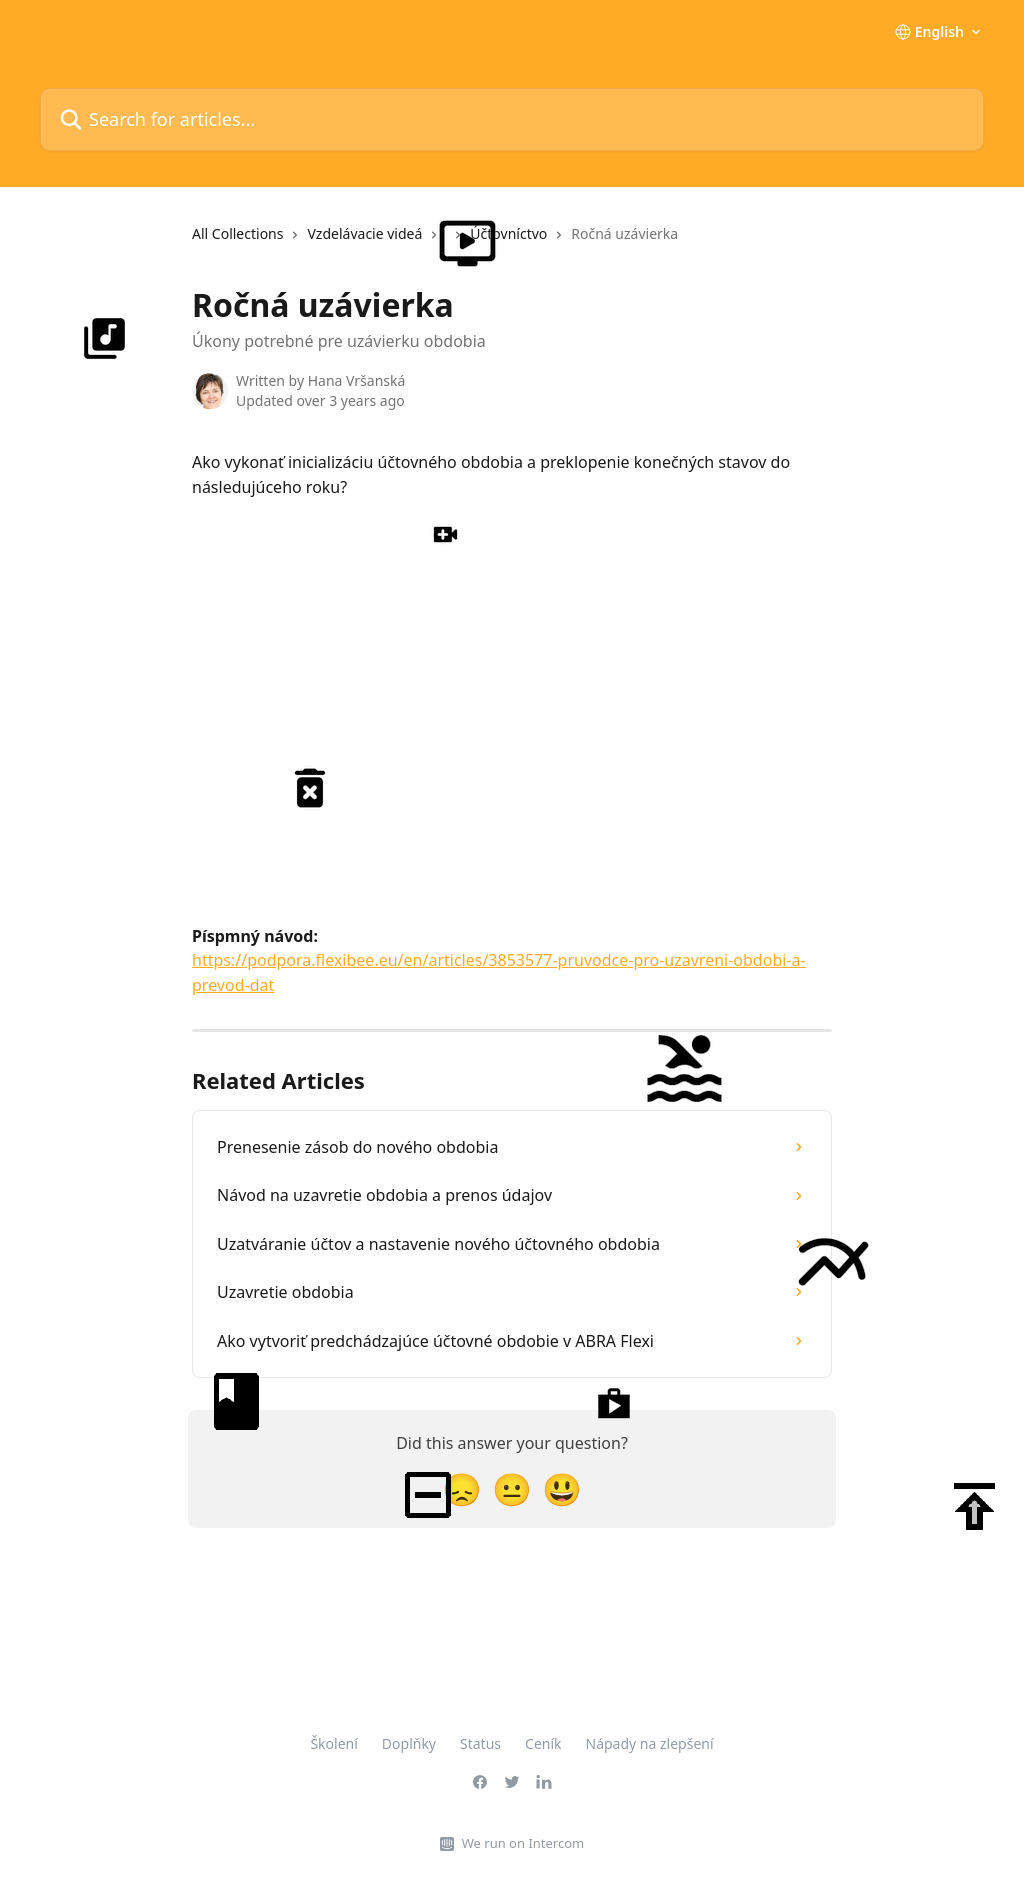  I want to click on indicates swimming pool amenity available, so click(684, 1068).